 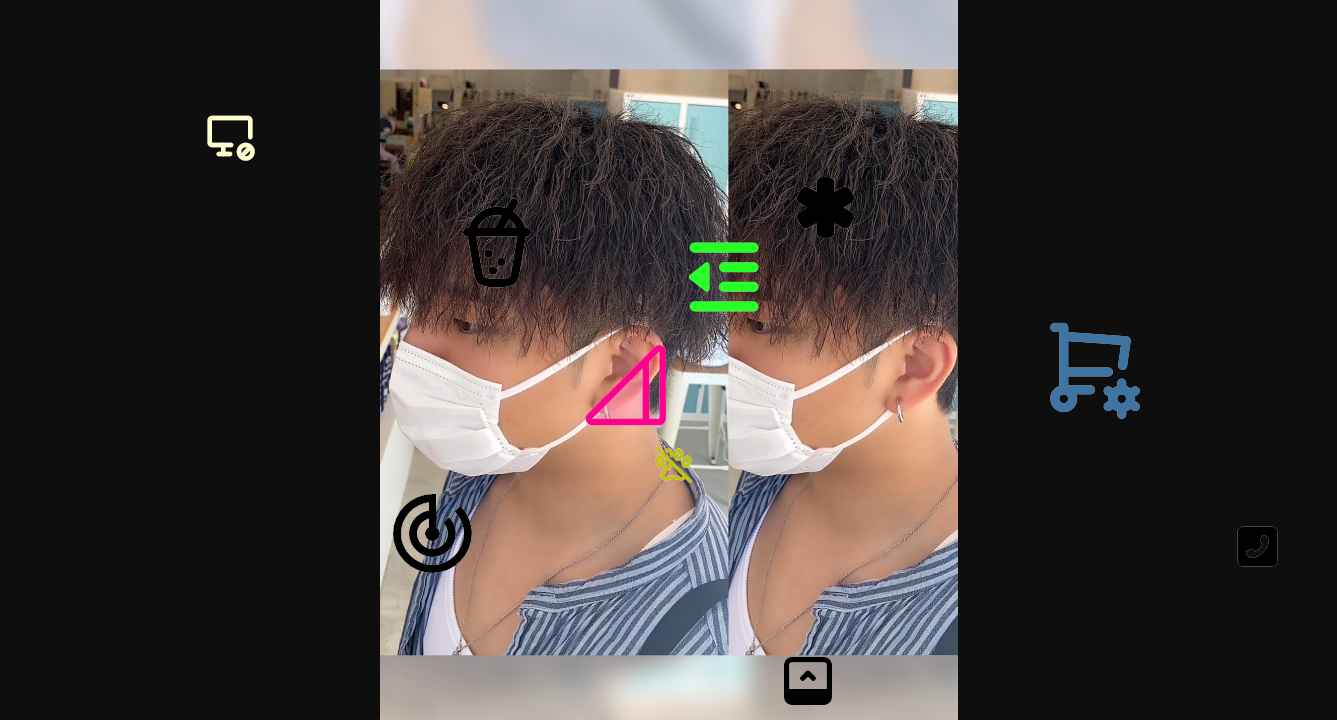 I want to click on track changes or revisions in a document, so click(x=432, y=533).